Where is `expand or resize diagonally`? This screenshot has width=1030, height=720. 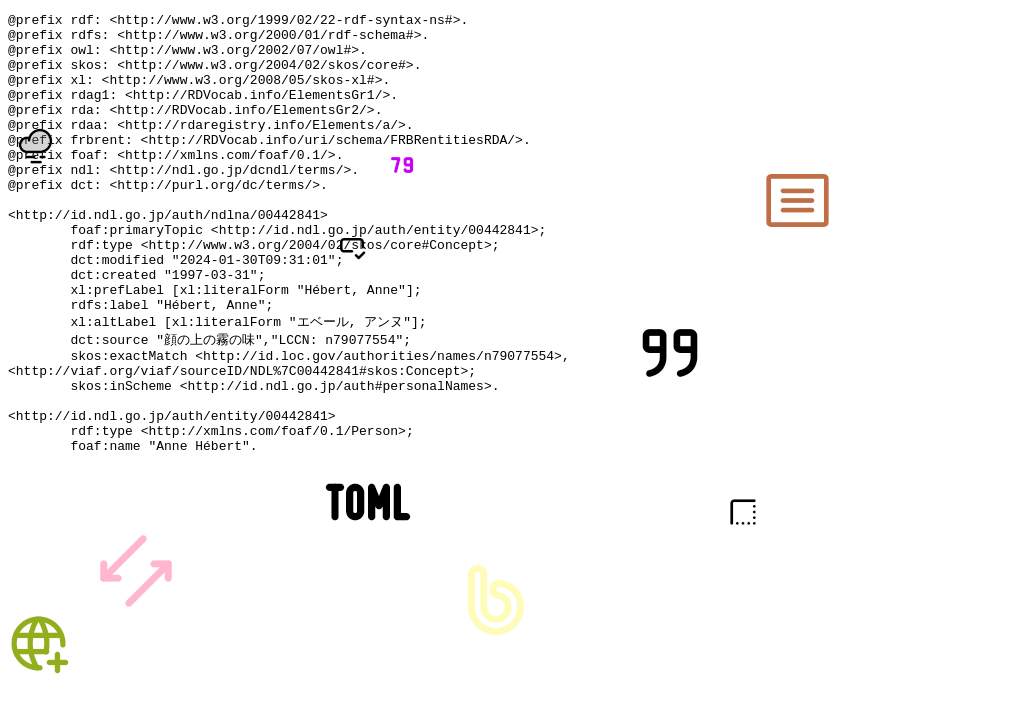 expand or resize diagonally is located at coordinates (136, 571).